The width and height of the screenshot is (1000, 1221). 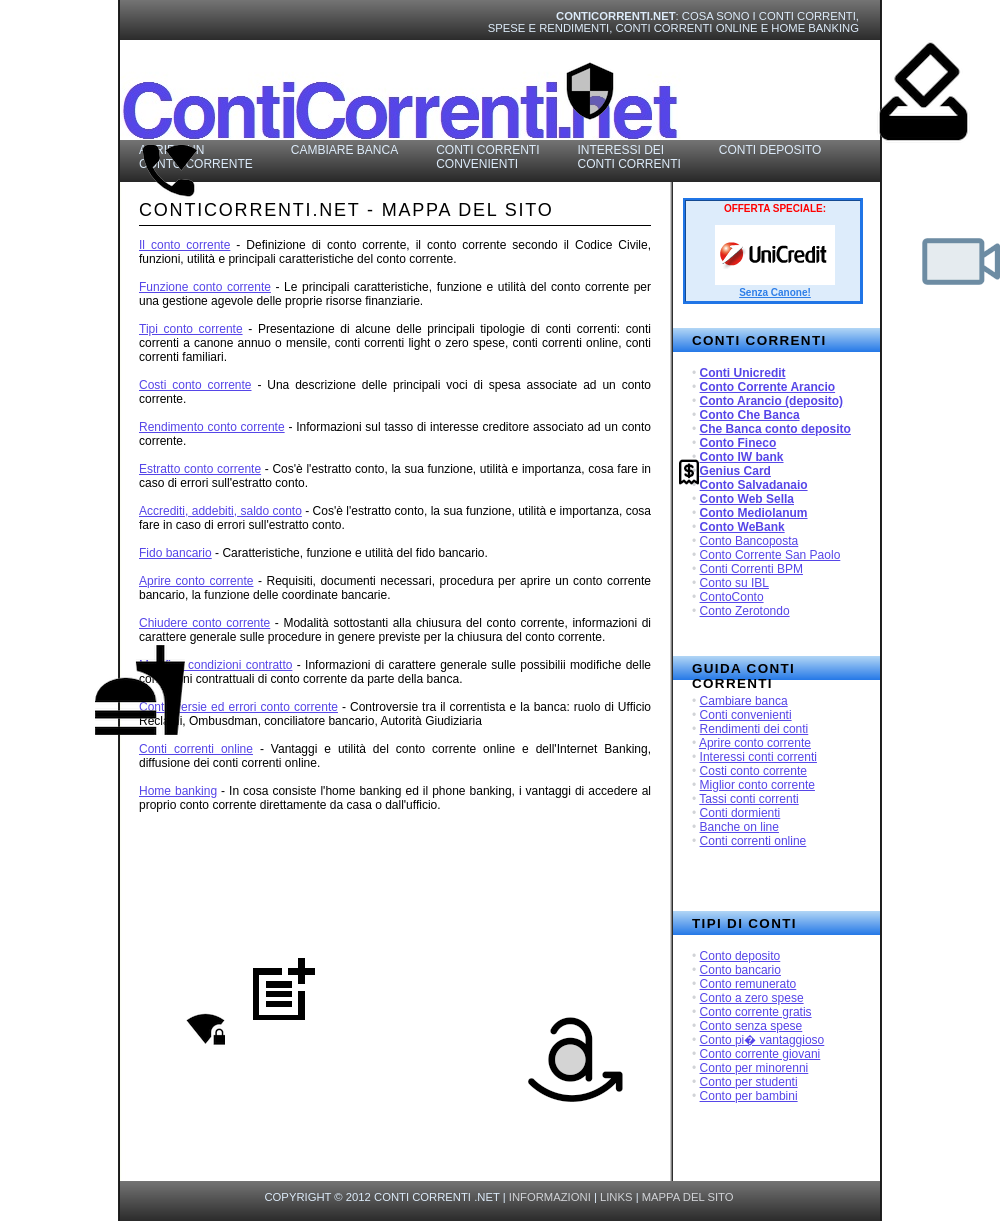 What do you see at coordinates (923, 91) in the screenshot?
I see `cast your vote or submit a ballot` at bounding box center [923, 91].